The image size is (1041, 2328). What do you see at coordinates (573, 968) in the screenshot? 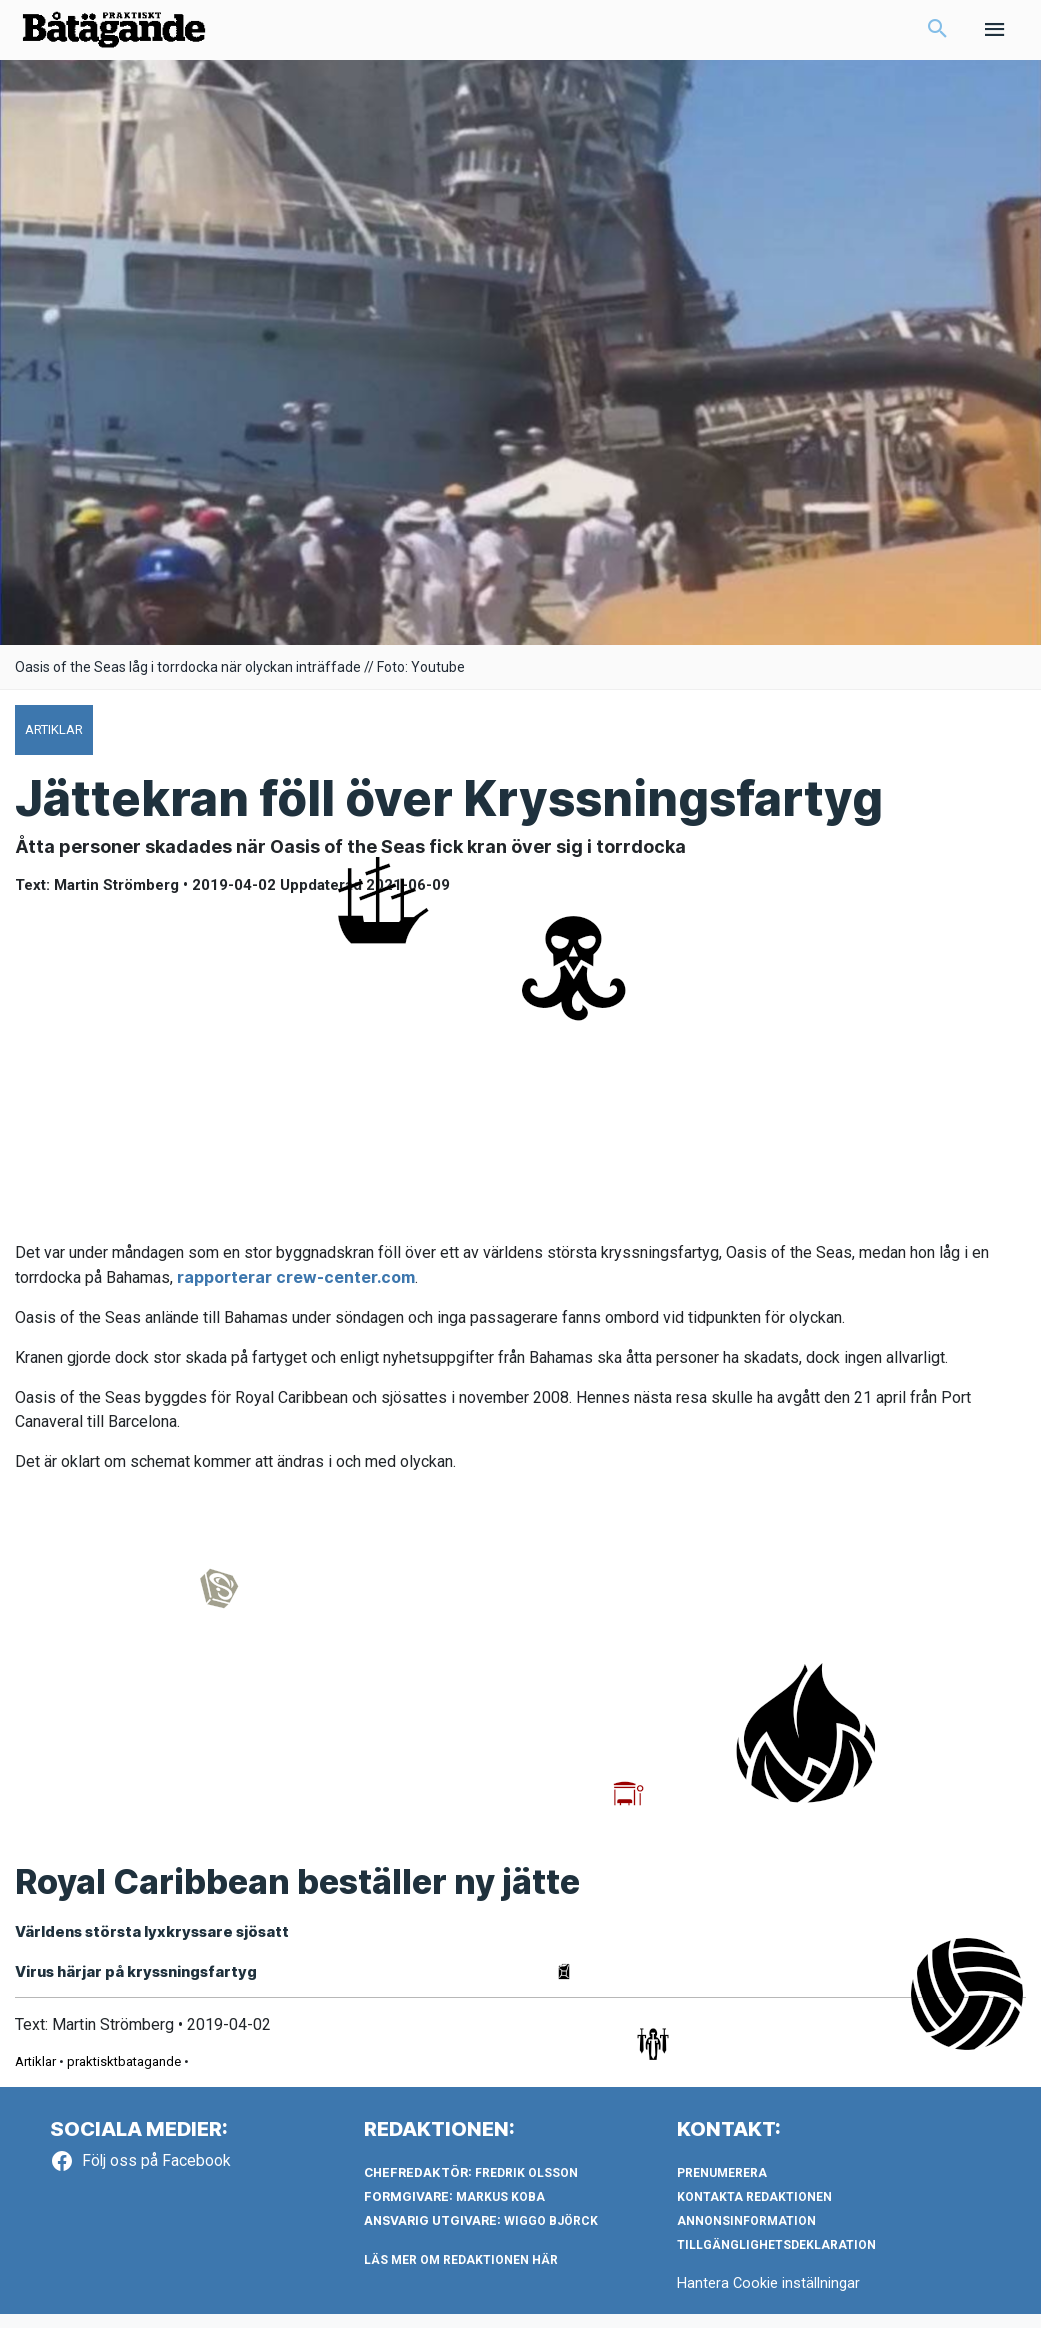
I see `select cthulhu or eldritch horror faction` at bounding box center [573, 968].